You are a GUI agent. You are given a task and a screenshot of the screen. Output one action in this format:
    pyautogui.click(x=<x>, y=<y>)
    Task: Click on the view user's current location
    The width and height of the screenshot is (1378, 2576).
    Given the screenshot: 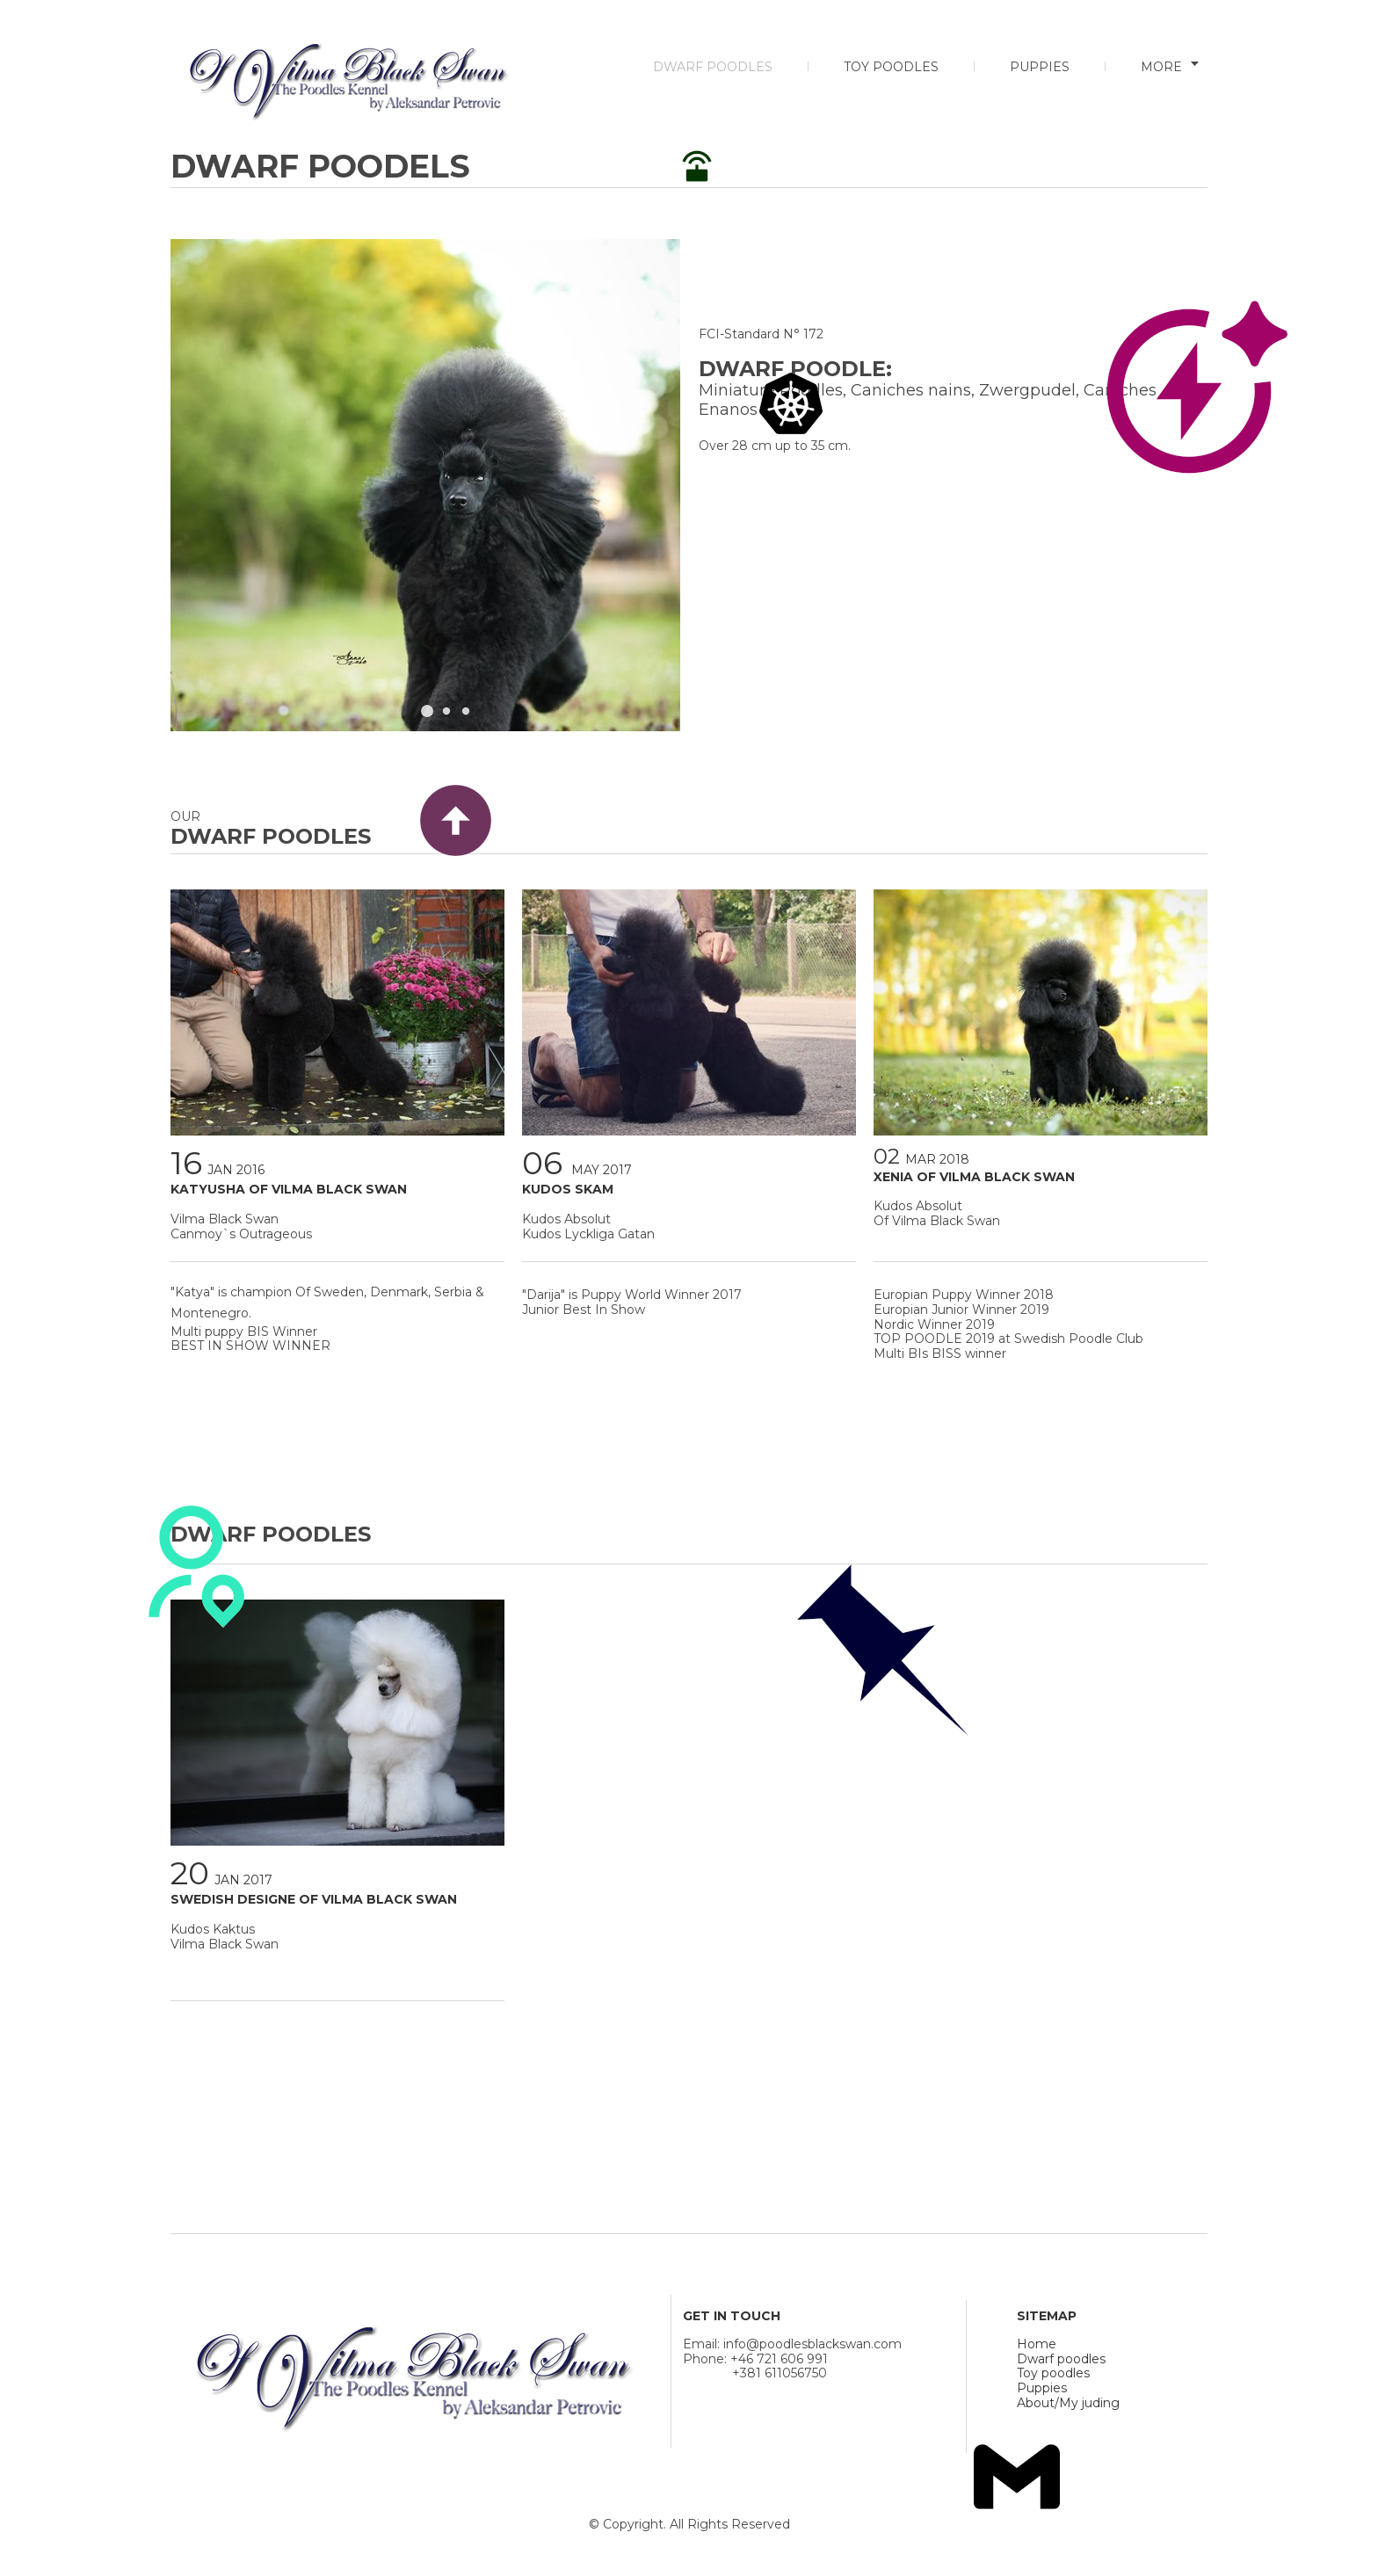 What is the action you would take?
    pyautogui.click(x=191, y=1564)
    